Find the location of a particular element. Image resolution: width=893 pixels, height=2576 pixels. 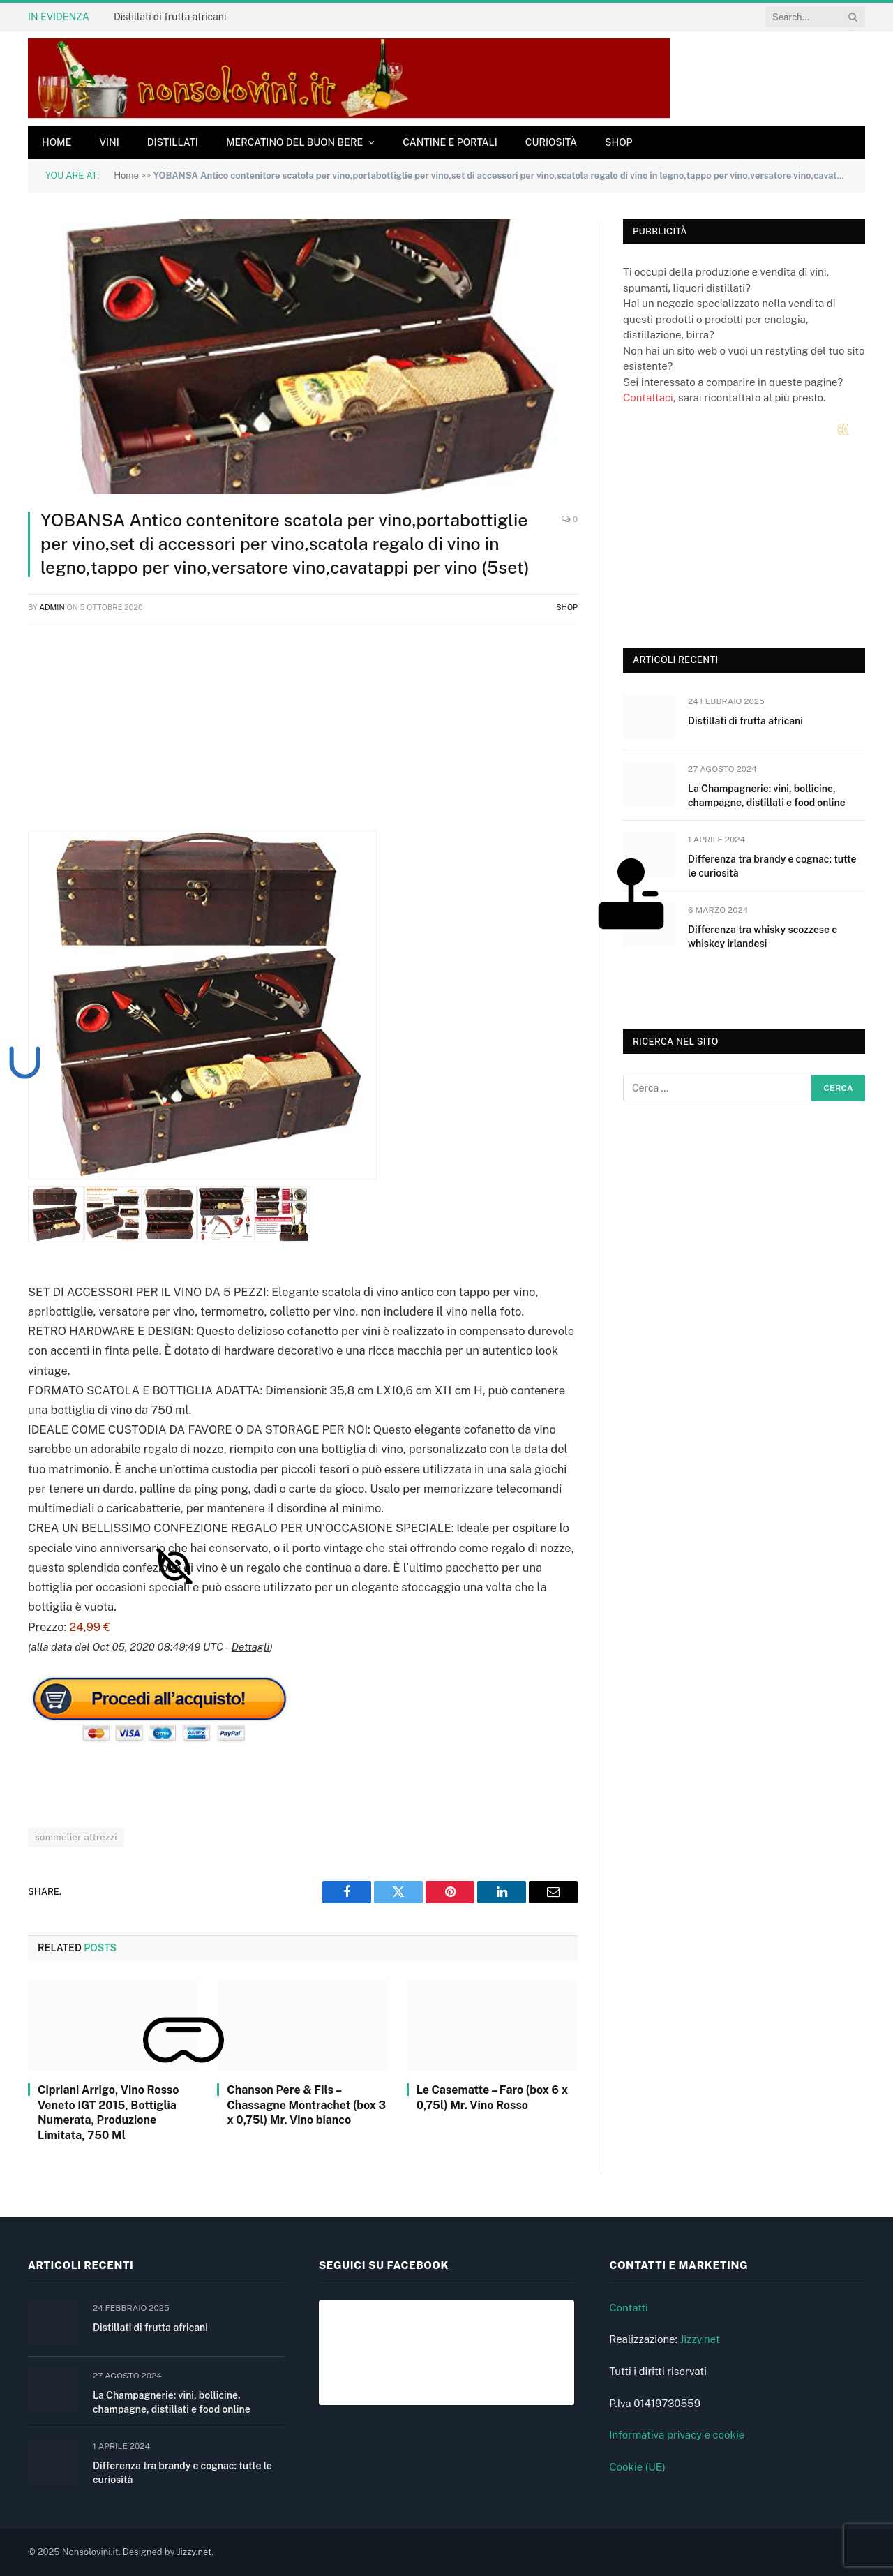

access game controls or gaming settings is located at coordinates (631, 896).